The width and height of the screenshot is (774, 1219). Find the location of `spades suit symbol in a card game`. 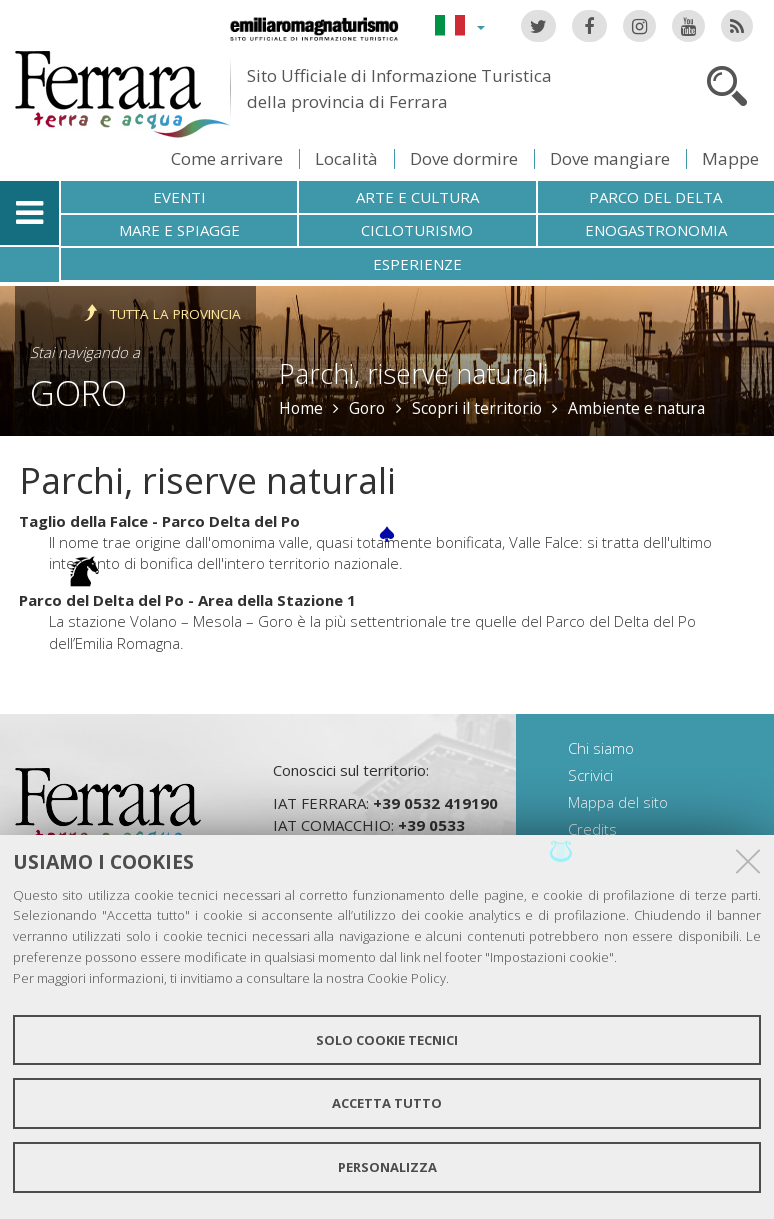

spades suit symbol in a card game is located at coordinates (387, 534).